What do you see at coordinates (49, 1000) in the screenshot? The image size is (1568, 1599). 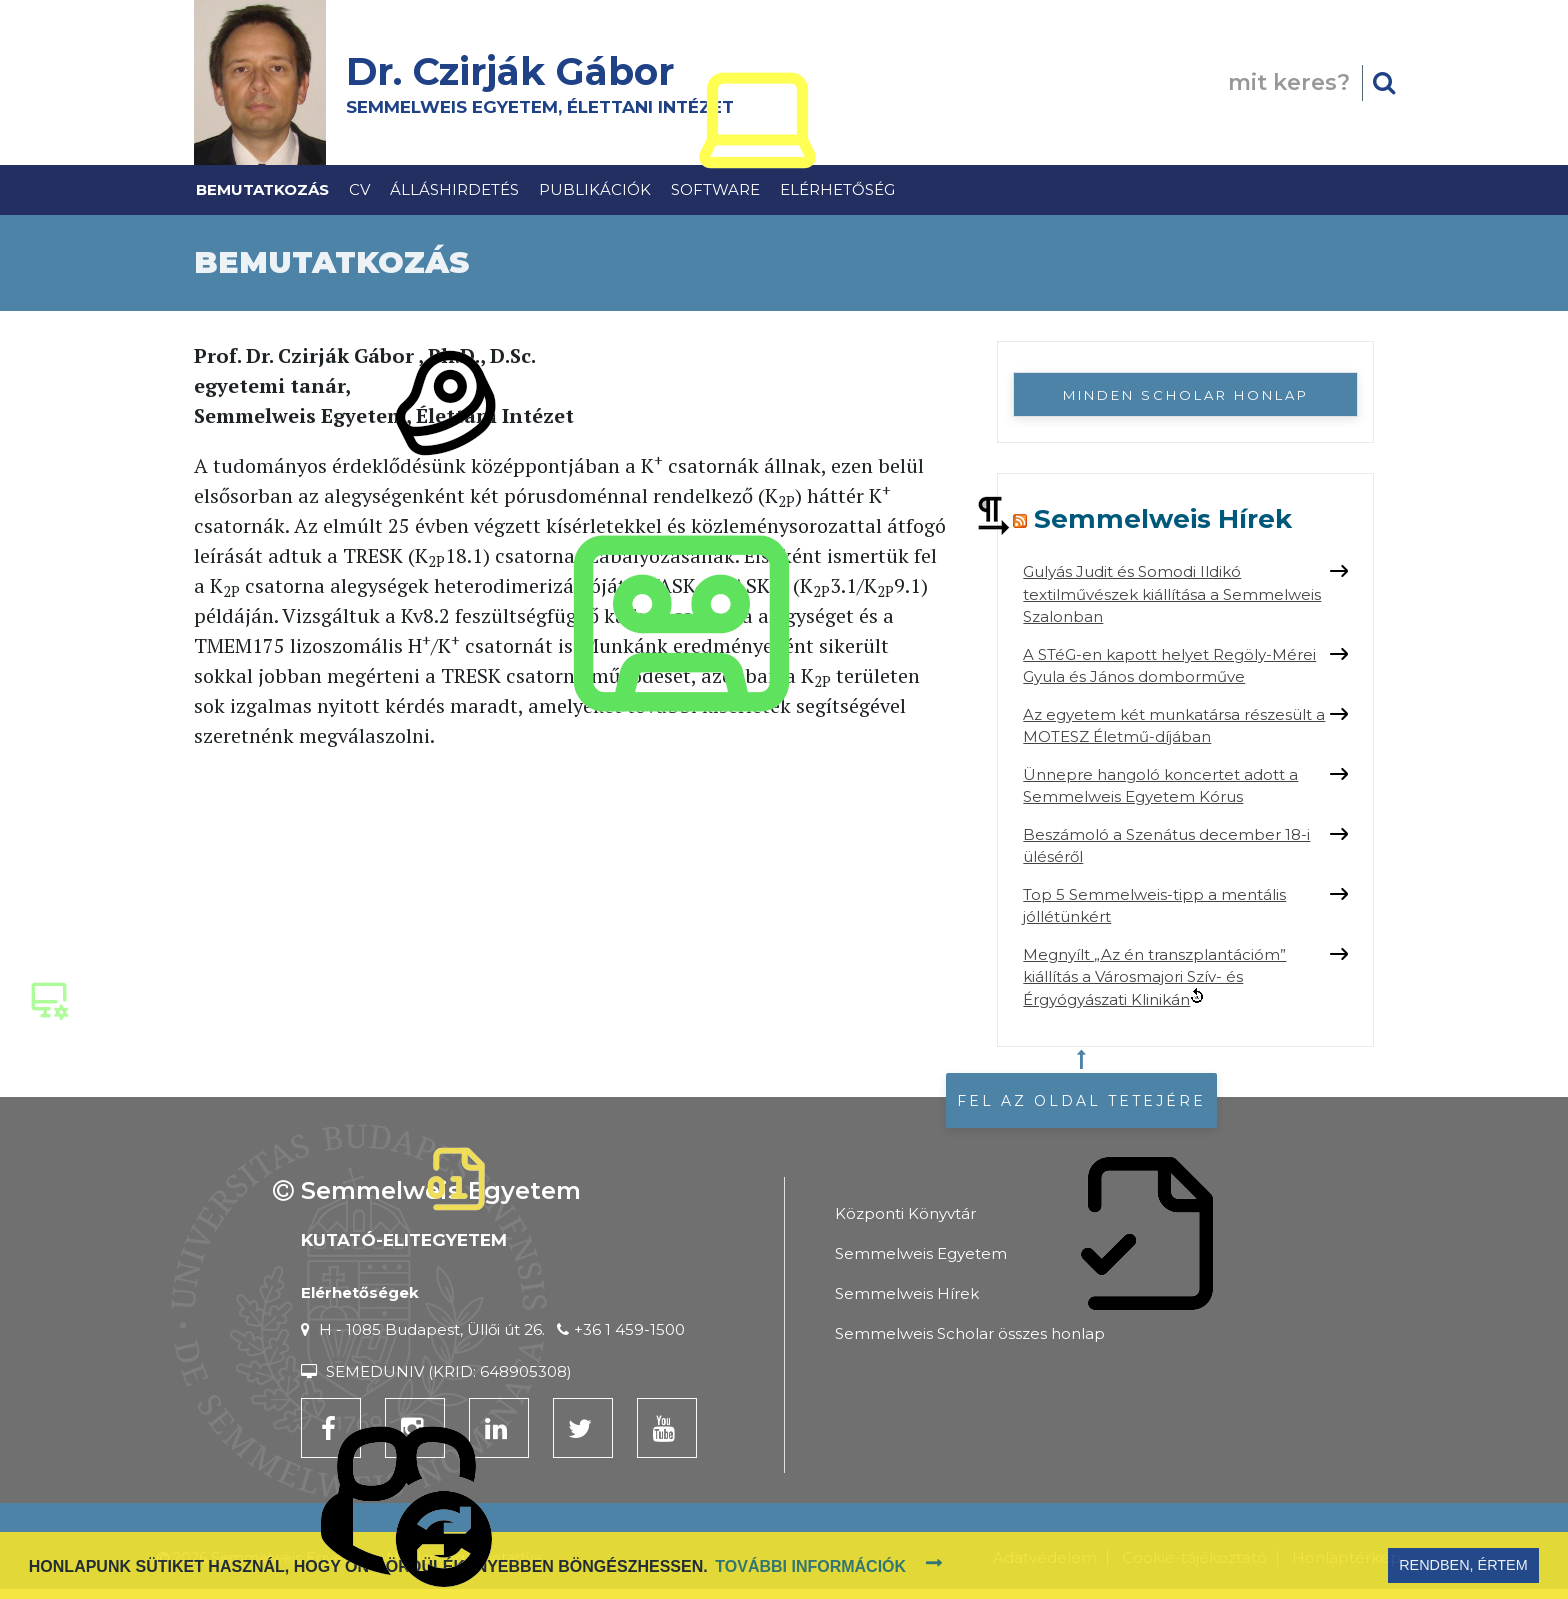 I see `access desktop display settings` at bounding box center [49, 1000].